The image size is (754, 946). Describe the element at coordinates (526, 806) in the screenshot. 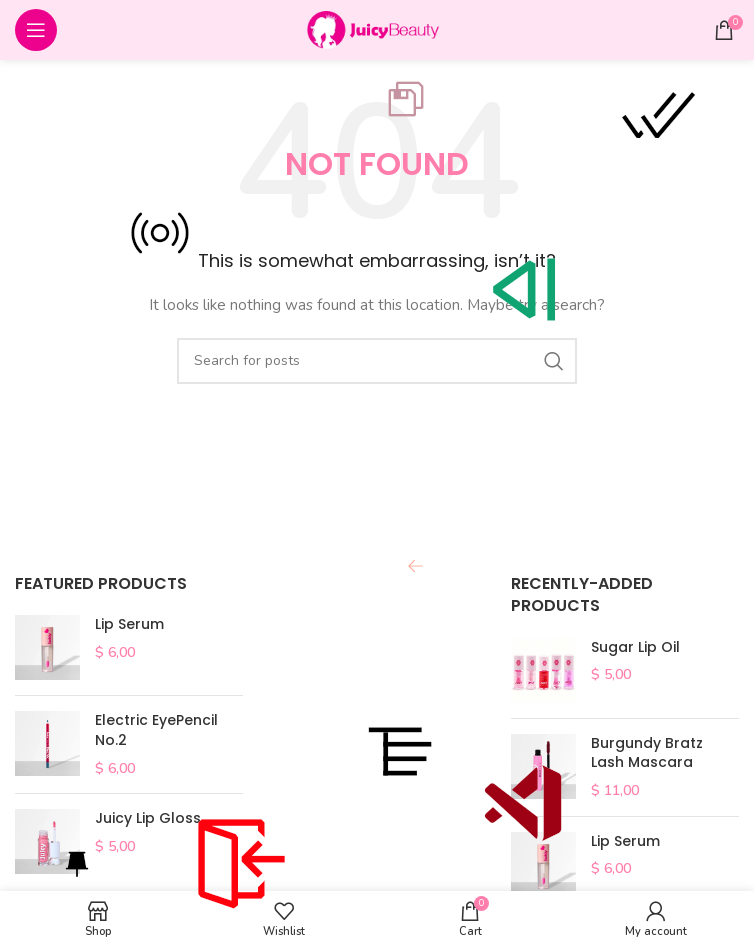

I see `open visual studio code insiders` at that location.